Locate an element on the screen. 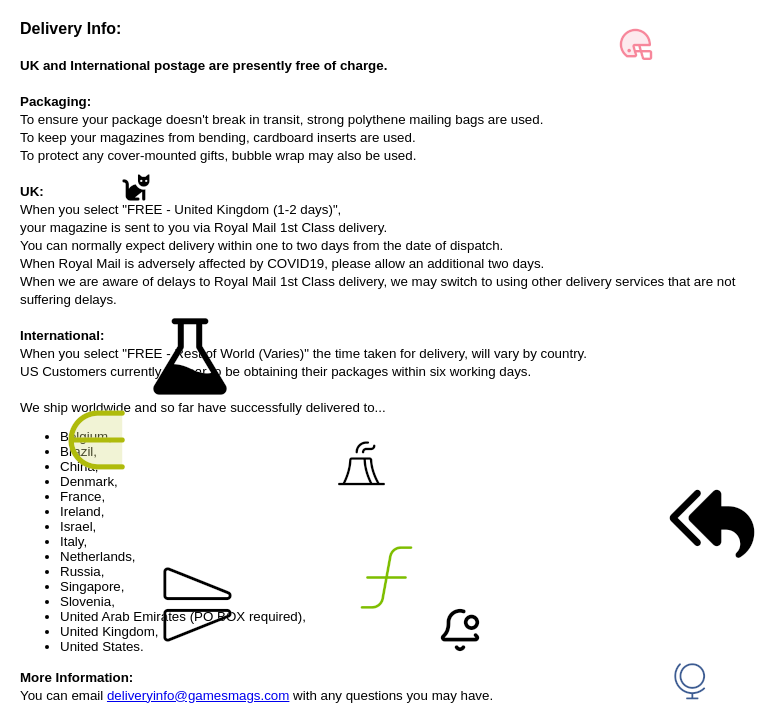 This screenshot has height=724, width=768. view nuclear power plant information is located at coordinates (361, 466).